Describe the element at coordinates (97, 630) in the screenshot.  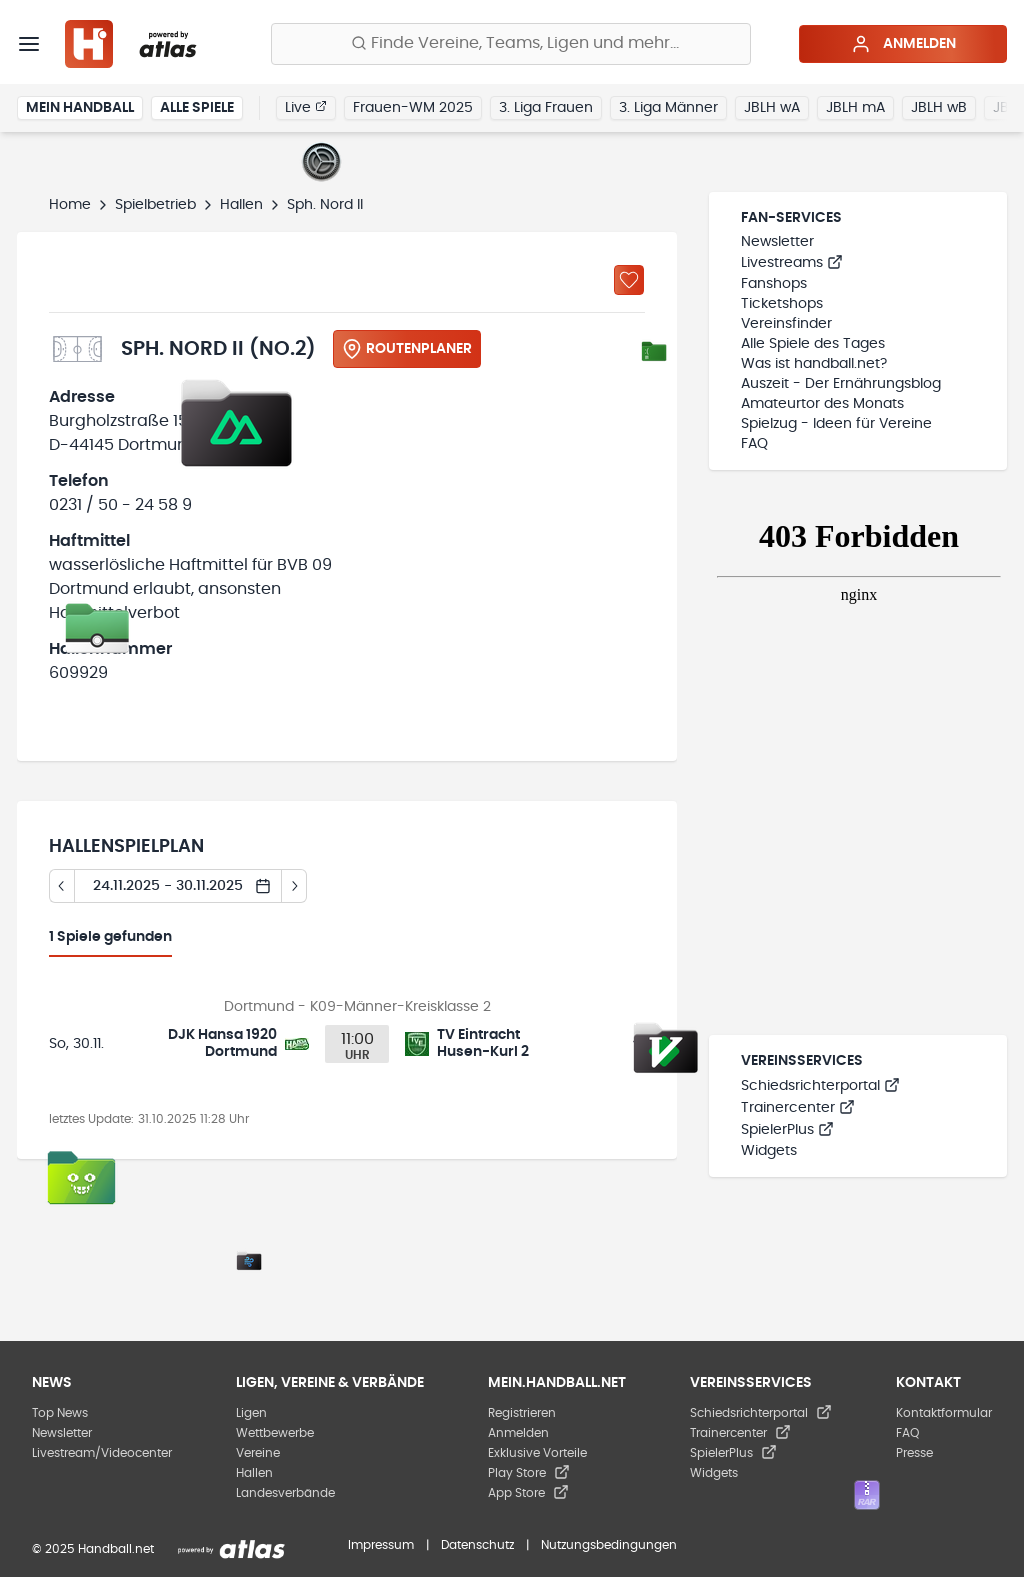
I see `folder for storing pokémon-related files or games` at that location.